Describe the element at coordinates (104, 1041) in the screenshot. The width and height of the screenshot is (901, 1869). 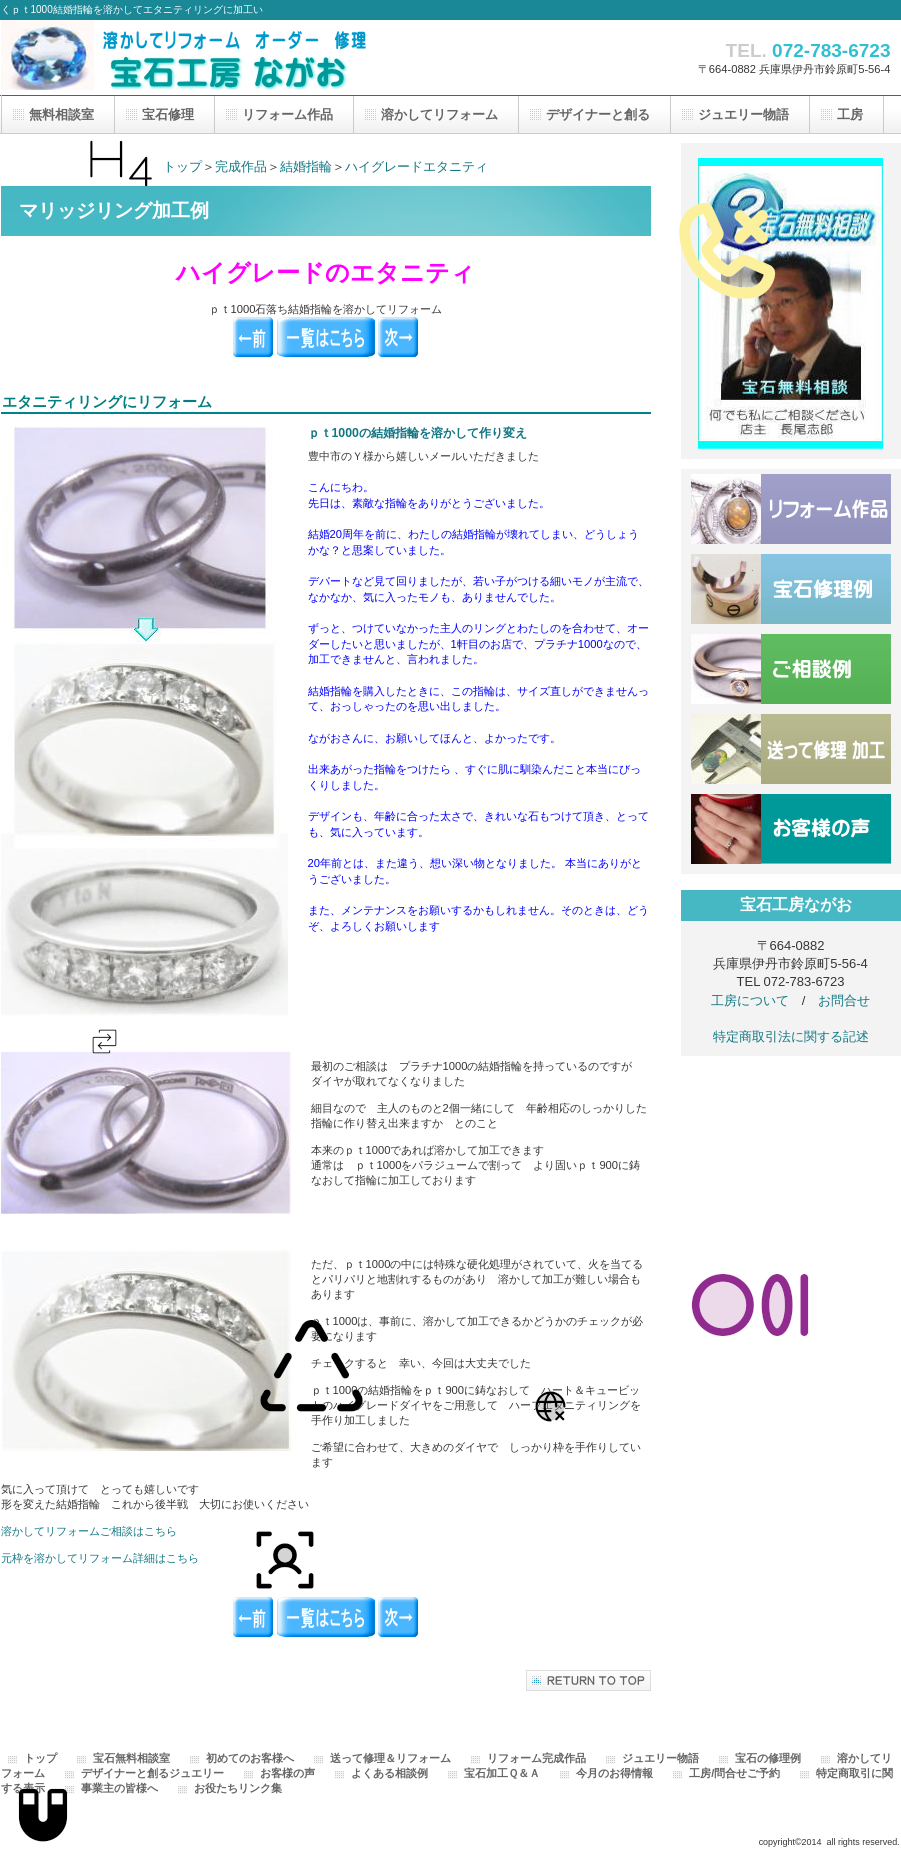
I see `swap or exchange items` at that location.